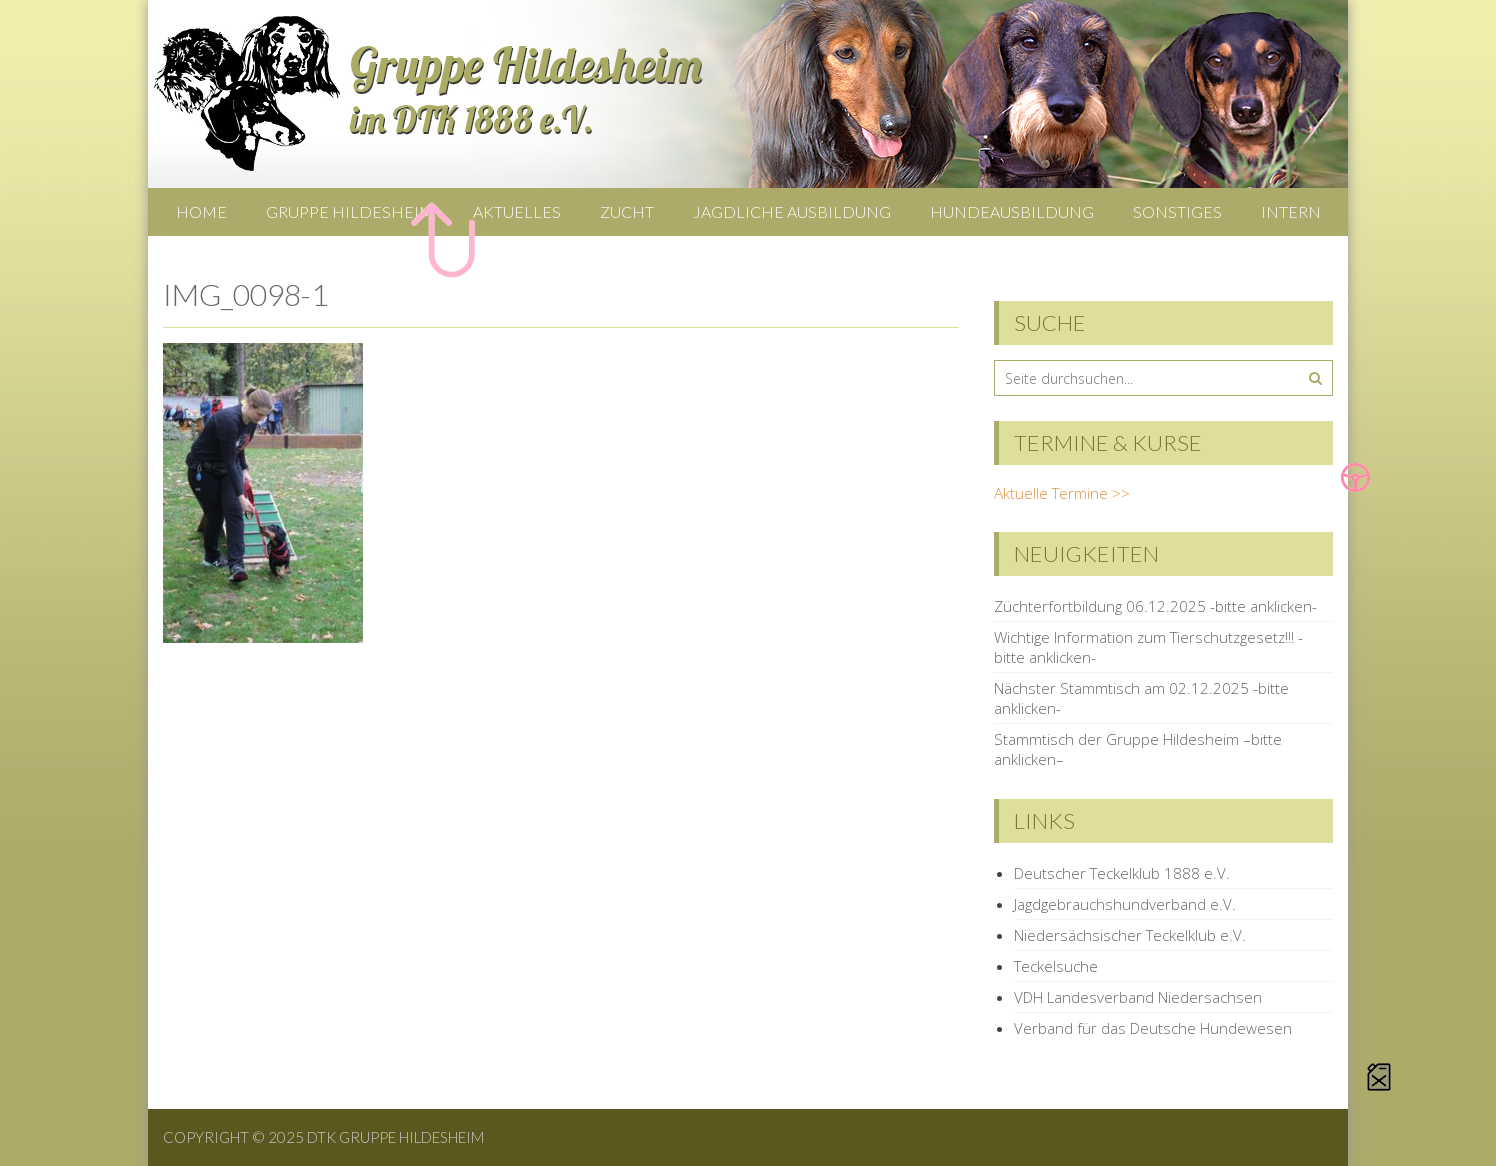 The height and width of the screenshot is (1166, 1496). I want to click on access vehicle or driving controls, so click(1355, 477).